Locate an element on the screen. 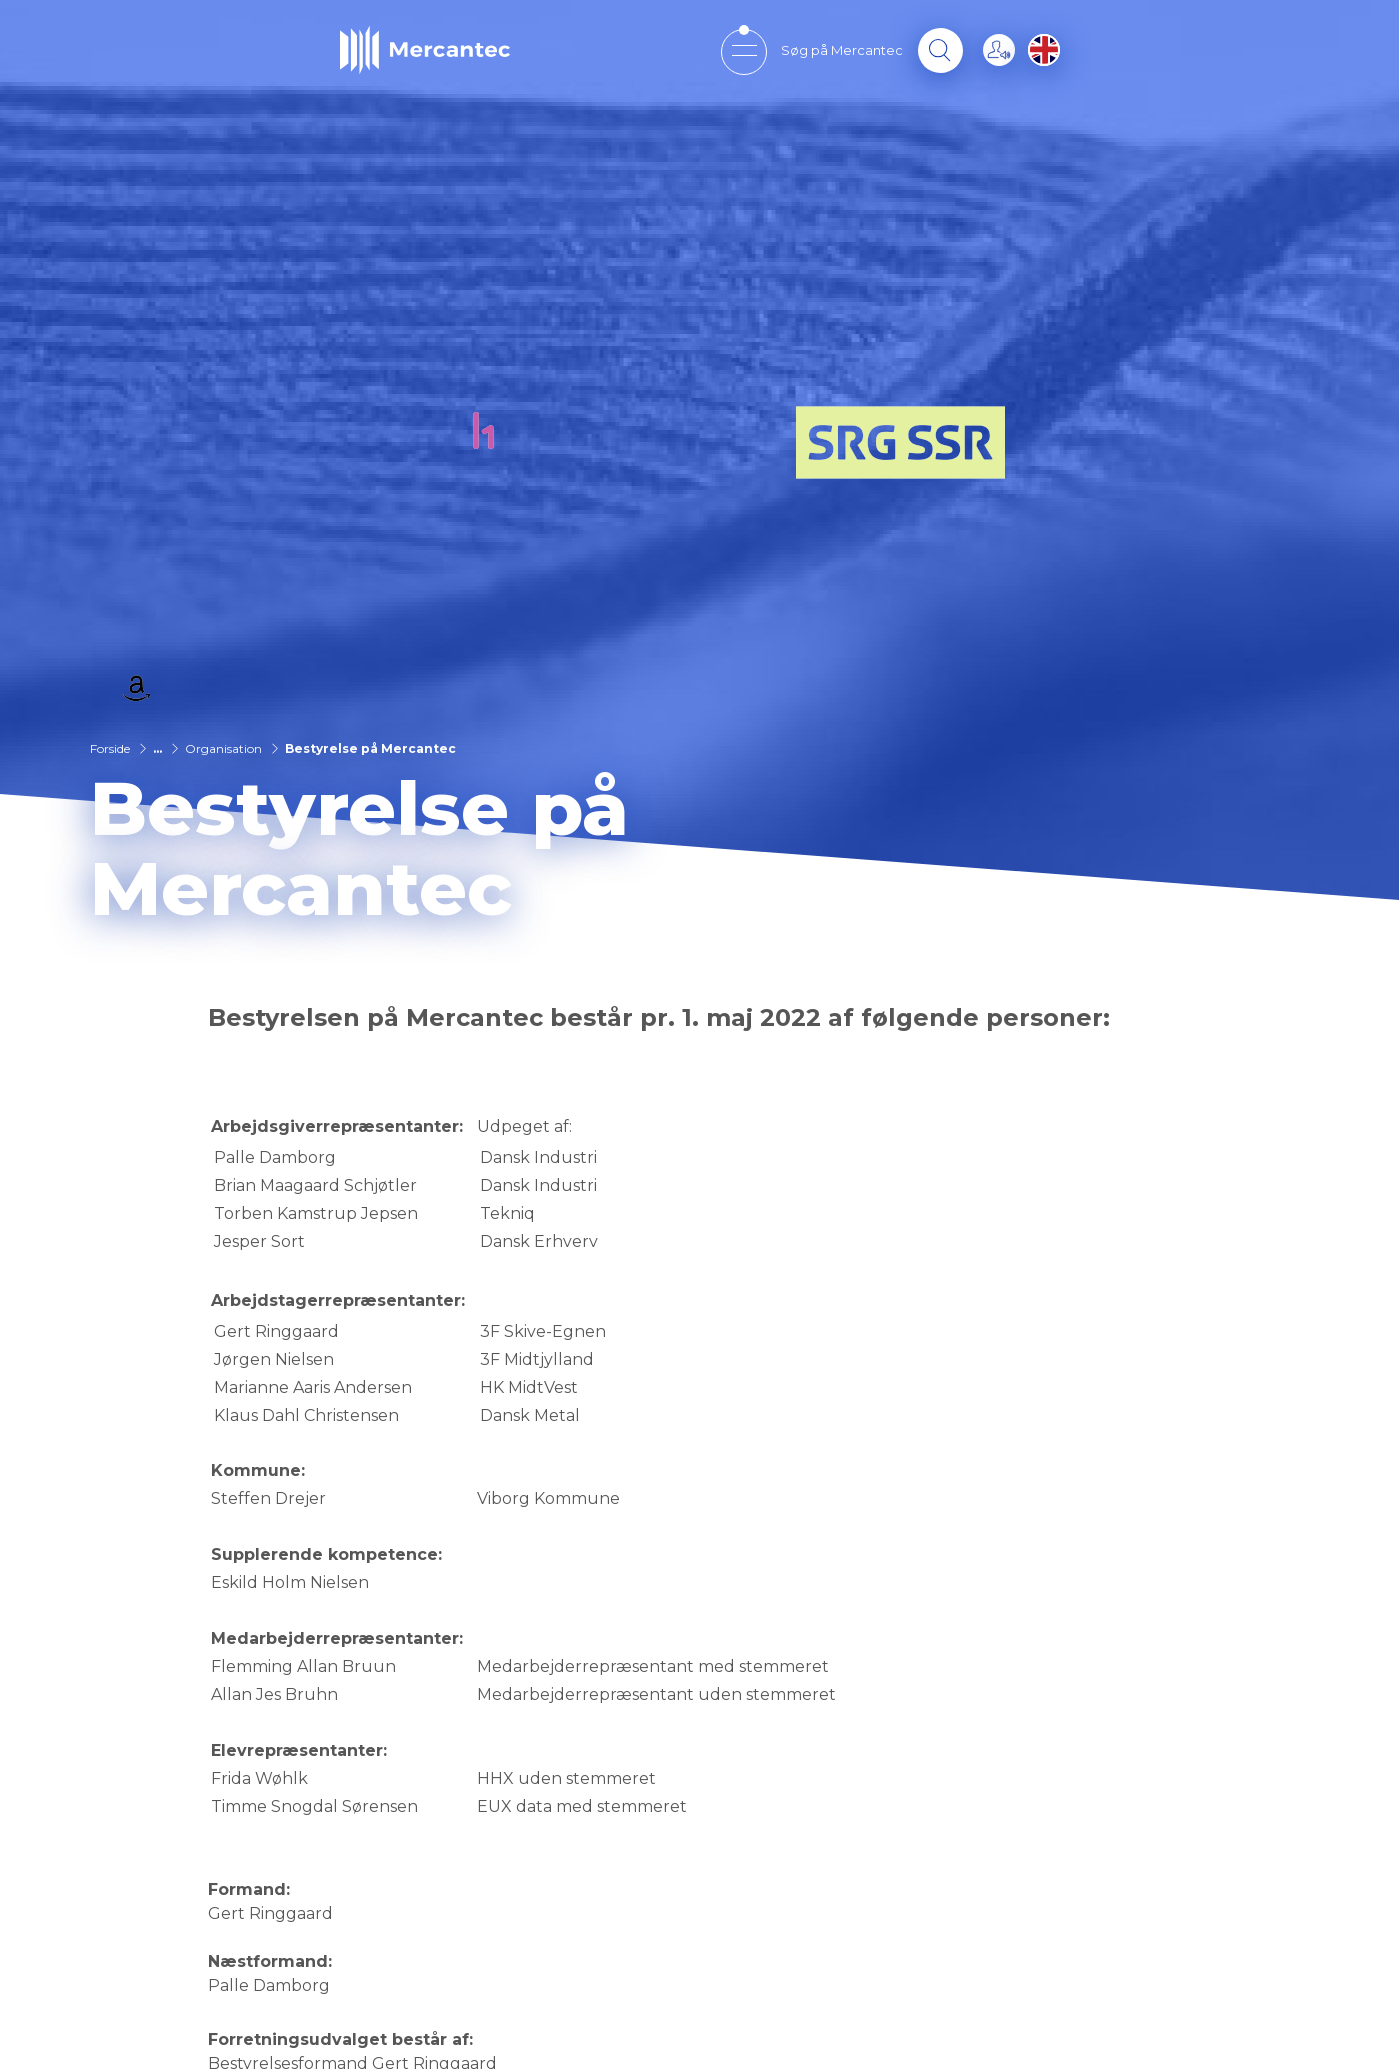 The width and height of the screenshot is (1399, 2069). open the Amazon app is located at coordinates (136, 687).